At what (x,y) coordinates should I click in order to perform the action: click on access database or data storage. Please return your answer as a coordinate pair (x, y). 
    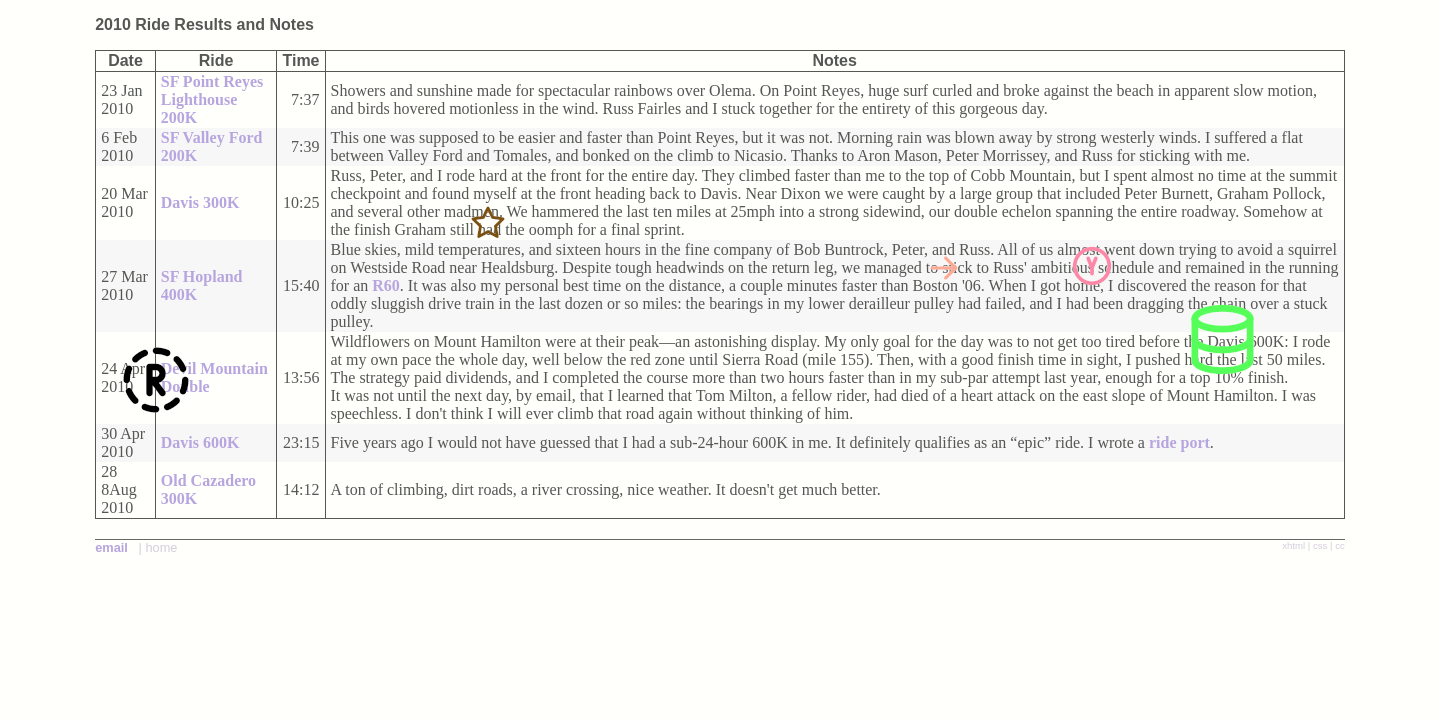
    Looking at the image, I should click on (1222, 339).